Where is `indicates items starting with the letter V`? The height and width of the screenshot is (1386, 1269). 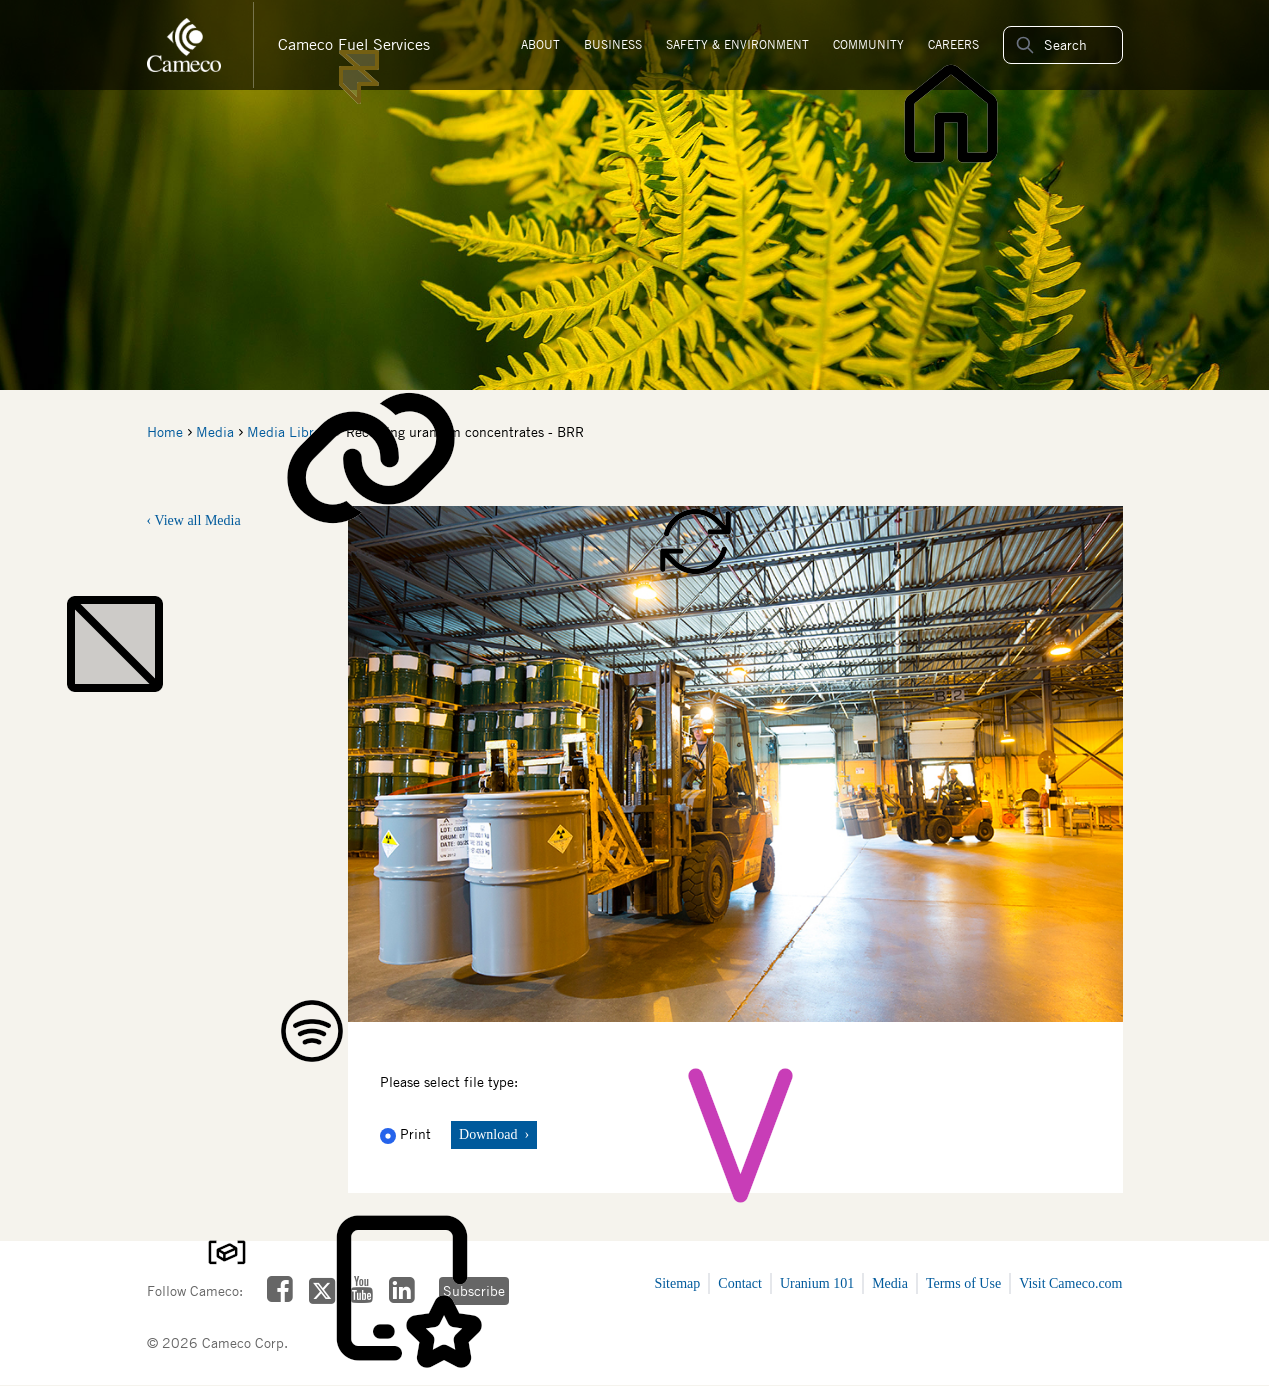 indicates items starting with the letter V is located at coordinates (740, 1135).